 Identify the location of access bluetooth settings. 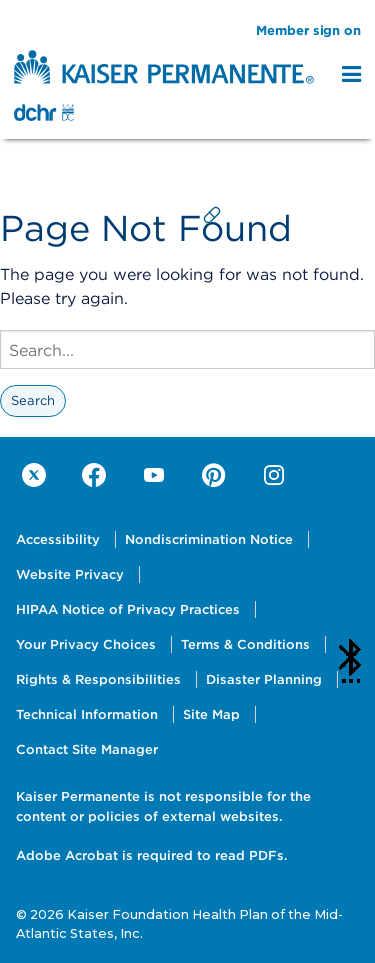
(351, 661).